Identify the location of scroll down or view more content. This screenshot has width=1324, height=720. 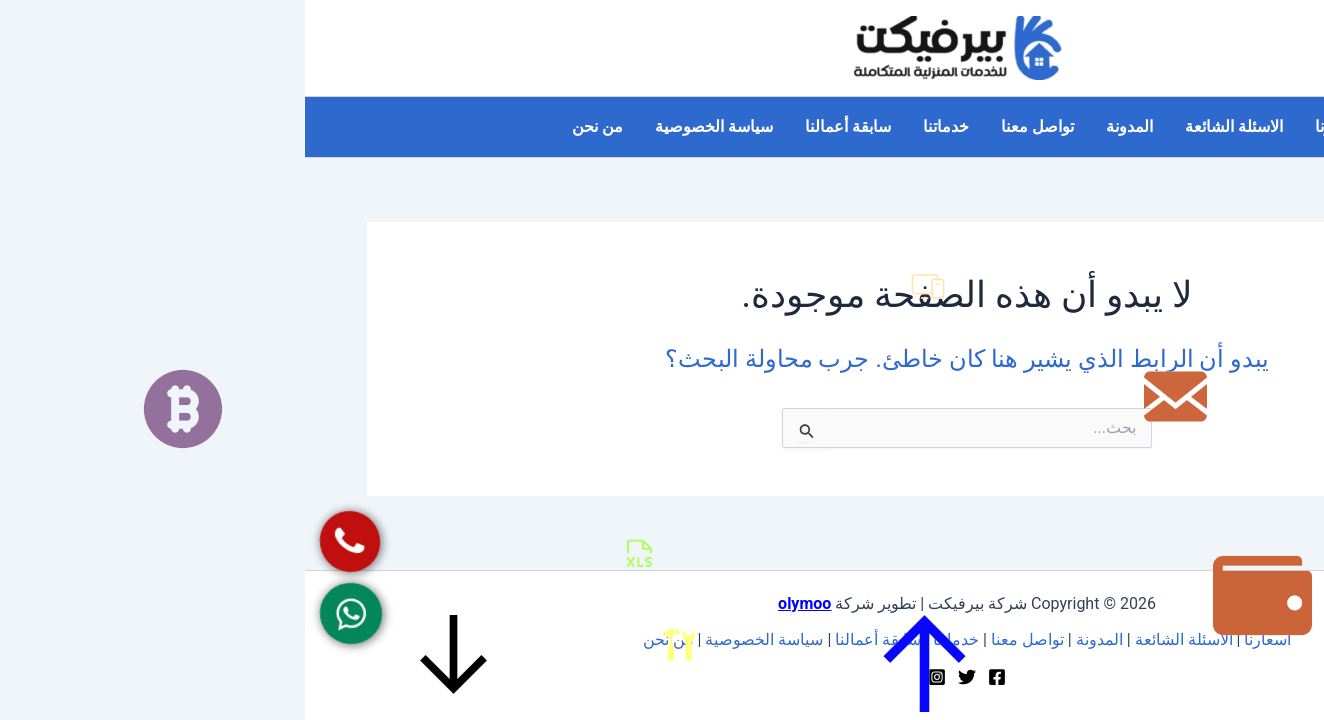
(453, 654).